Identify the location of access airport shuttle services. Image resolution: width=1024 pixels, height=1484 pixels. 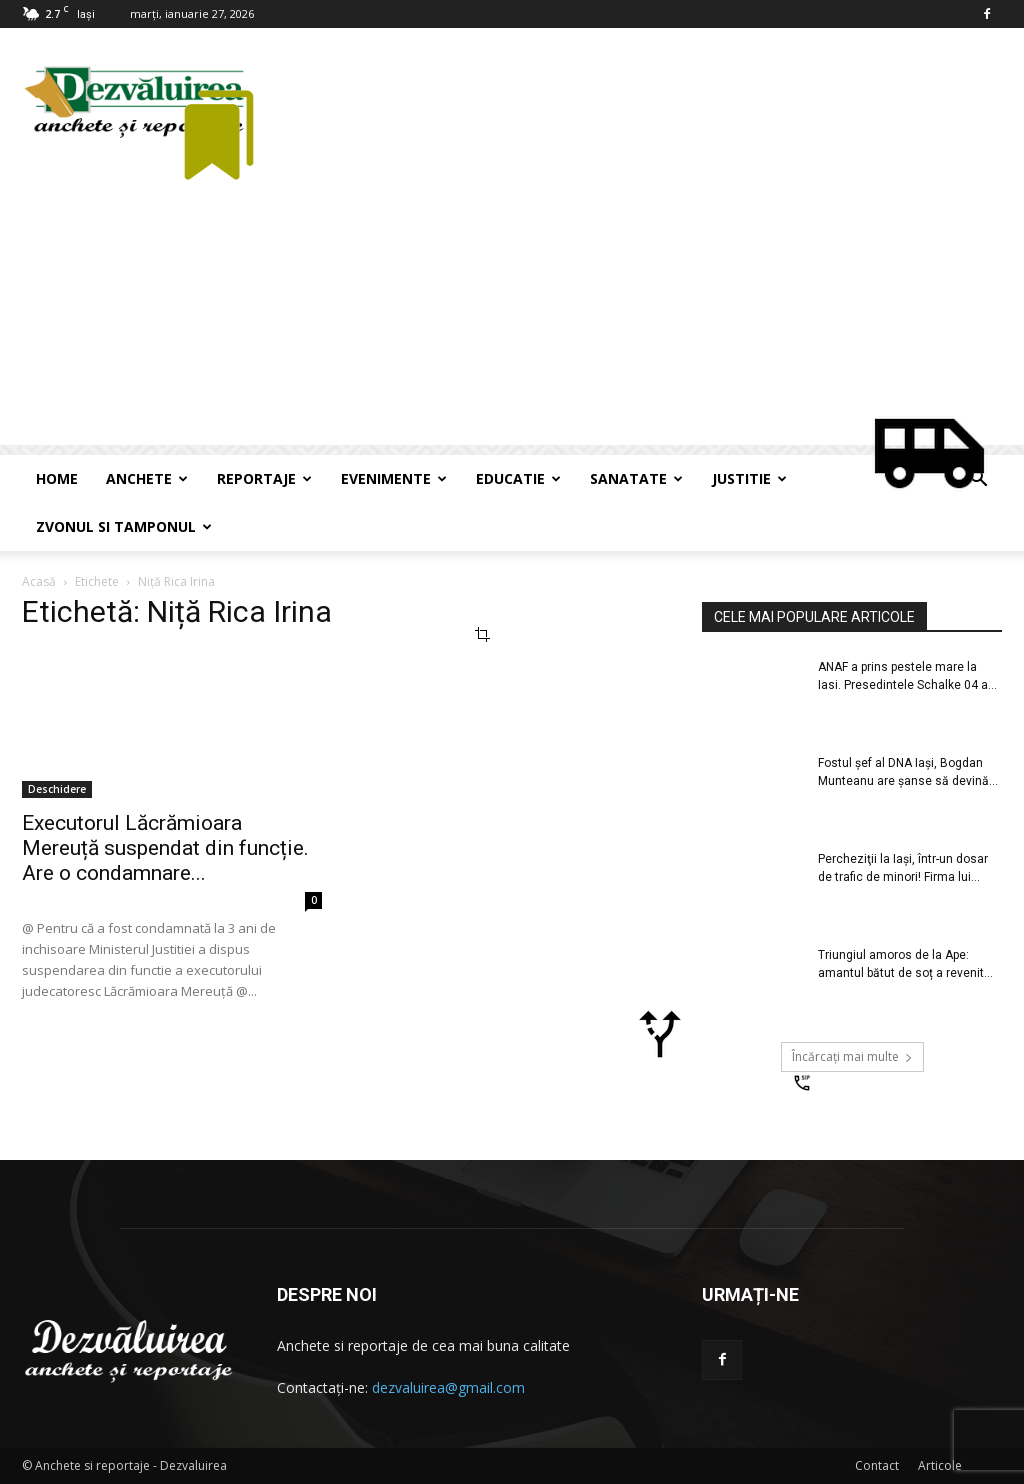
(929, 453).